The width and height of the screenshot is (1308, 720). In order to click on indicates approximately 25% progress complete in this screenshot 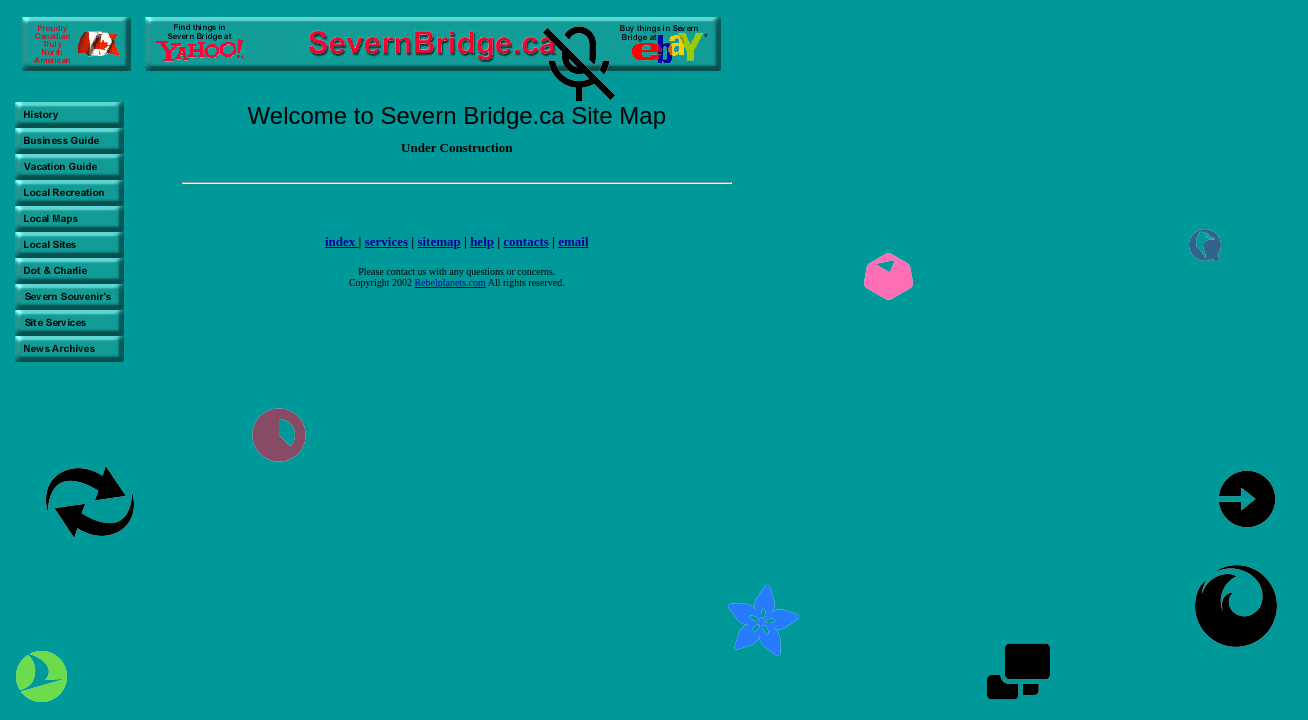, I will do `click(279, 435)`.